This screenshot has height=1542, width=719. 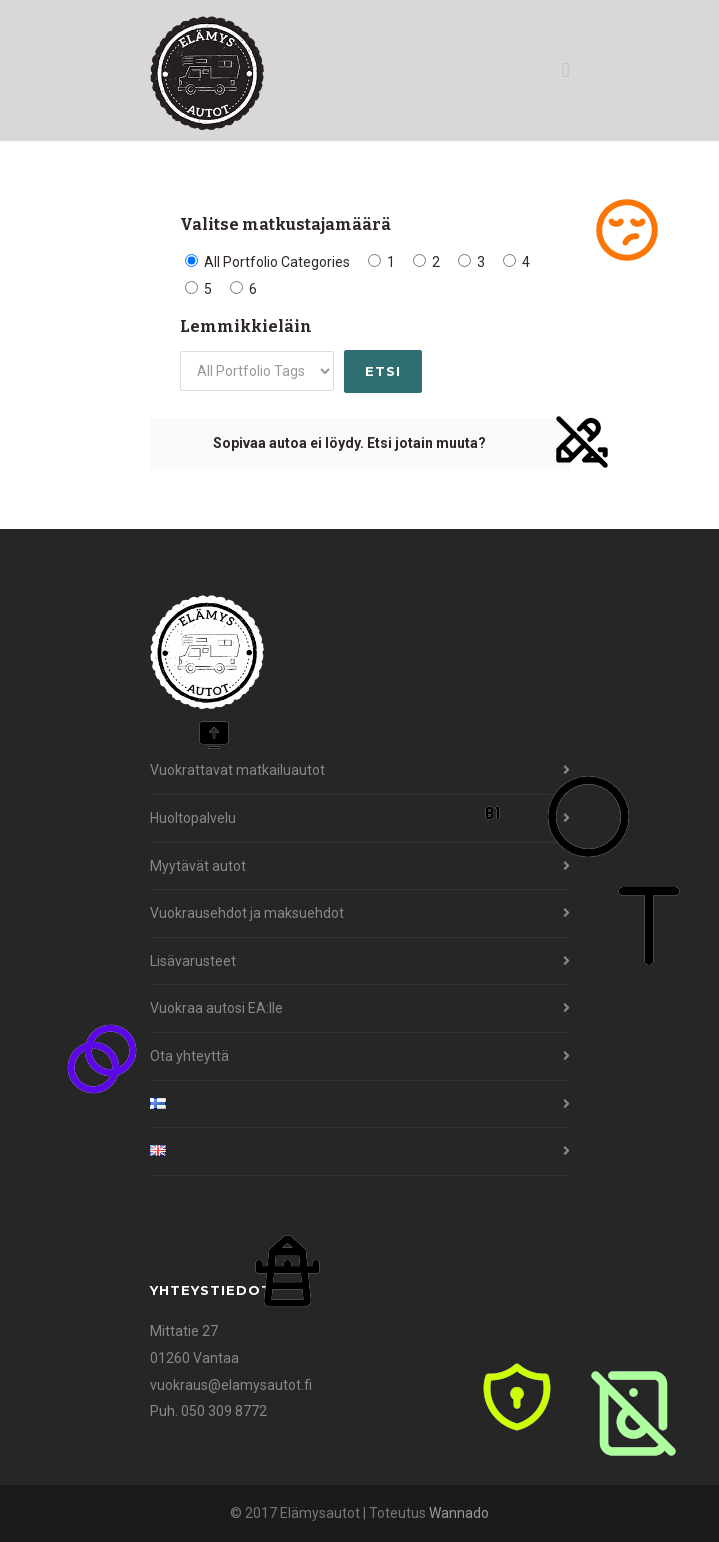 What do you see at coordinates (627, 230) in the screenshot?
I see `indicate user frustration or negative feedback` at bounding box center [627, 230].